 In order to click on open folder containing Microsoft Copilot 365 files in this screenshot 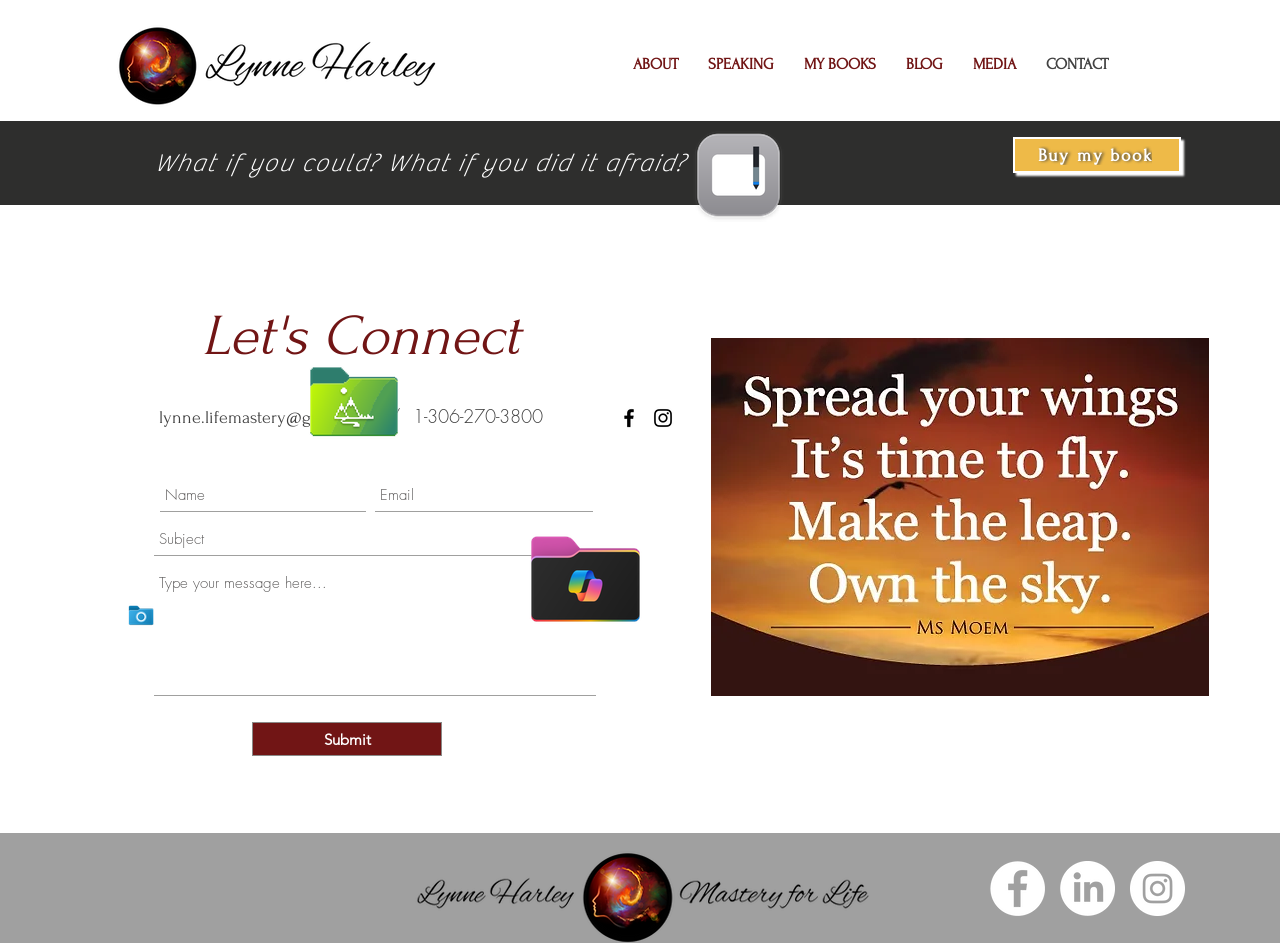, I will do `click(585, 582)`.